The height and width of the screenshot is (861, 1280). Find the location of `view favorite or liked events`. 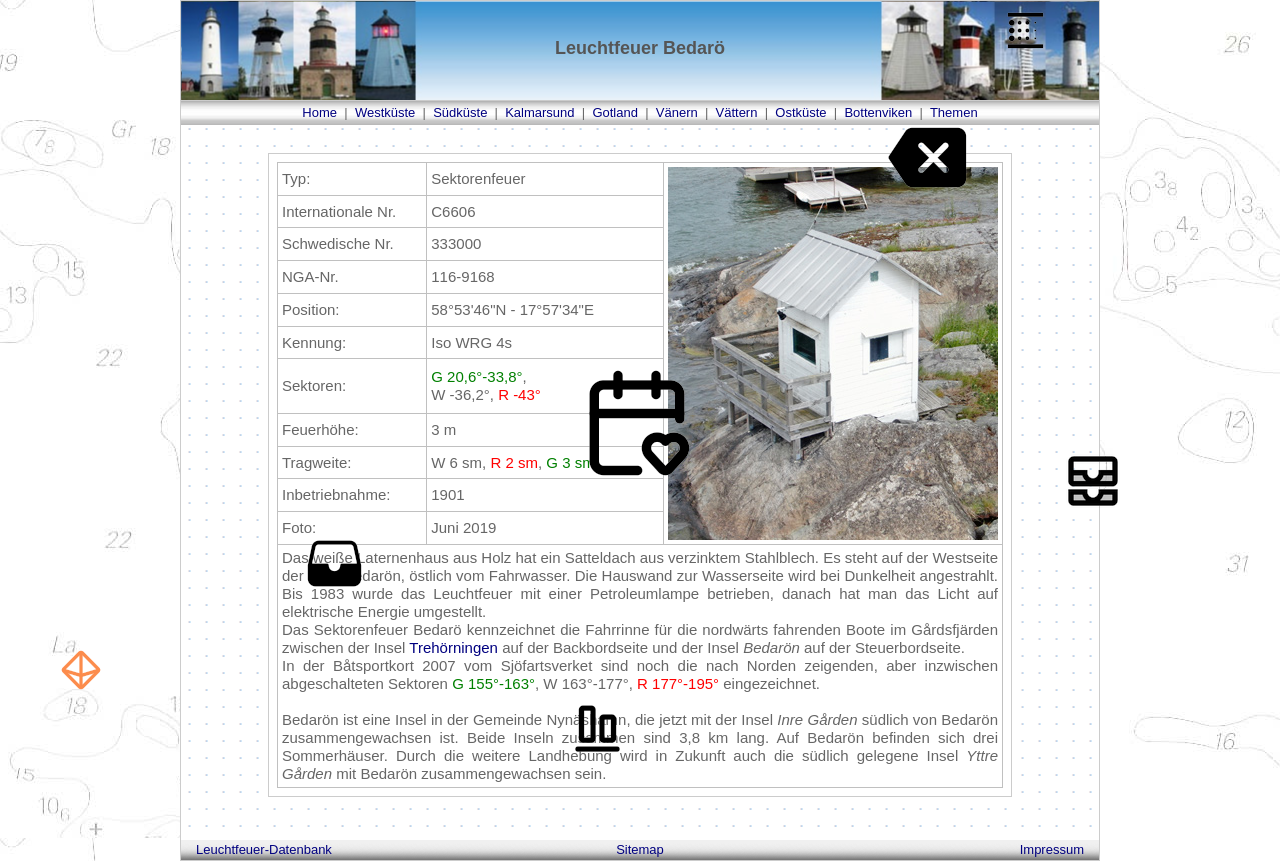

view favorite or liked events is located at coordinates (637, 423).